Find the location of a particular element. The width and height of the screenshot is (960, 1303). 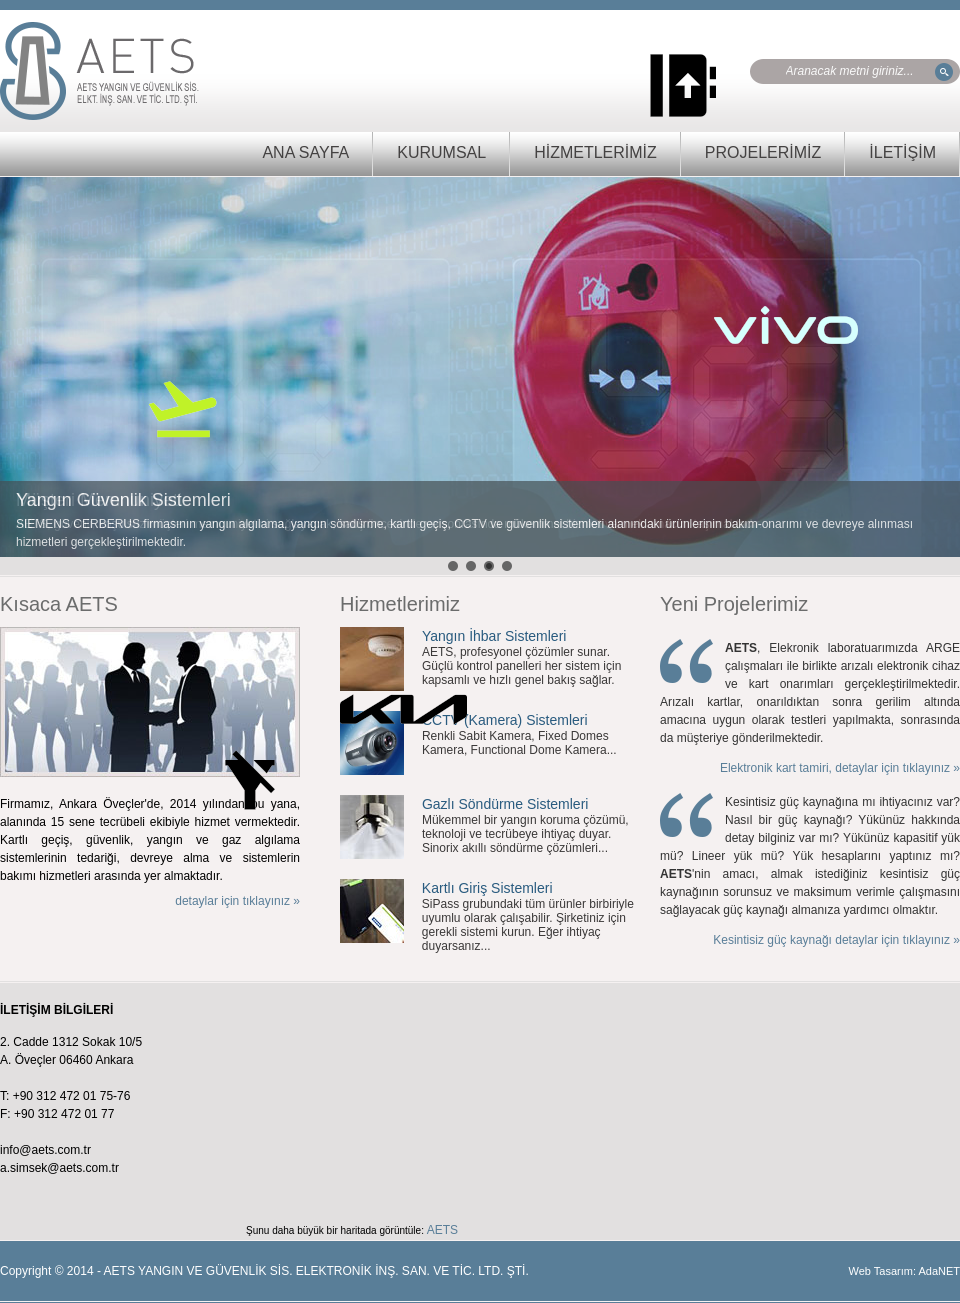

upload contacts from your address book is located at coordinates (678, 85).